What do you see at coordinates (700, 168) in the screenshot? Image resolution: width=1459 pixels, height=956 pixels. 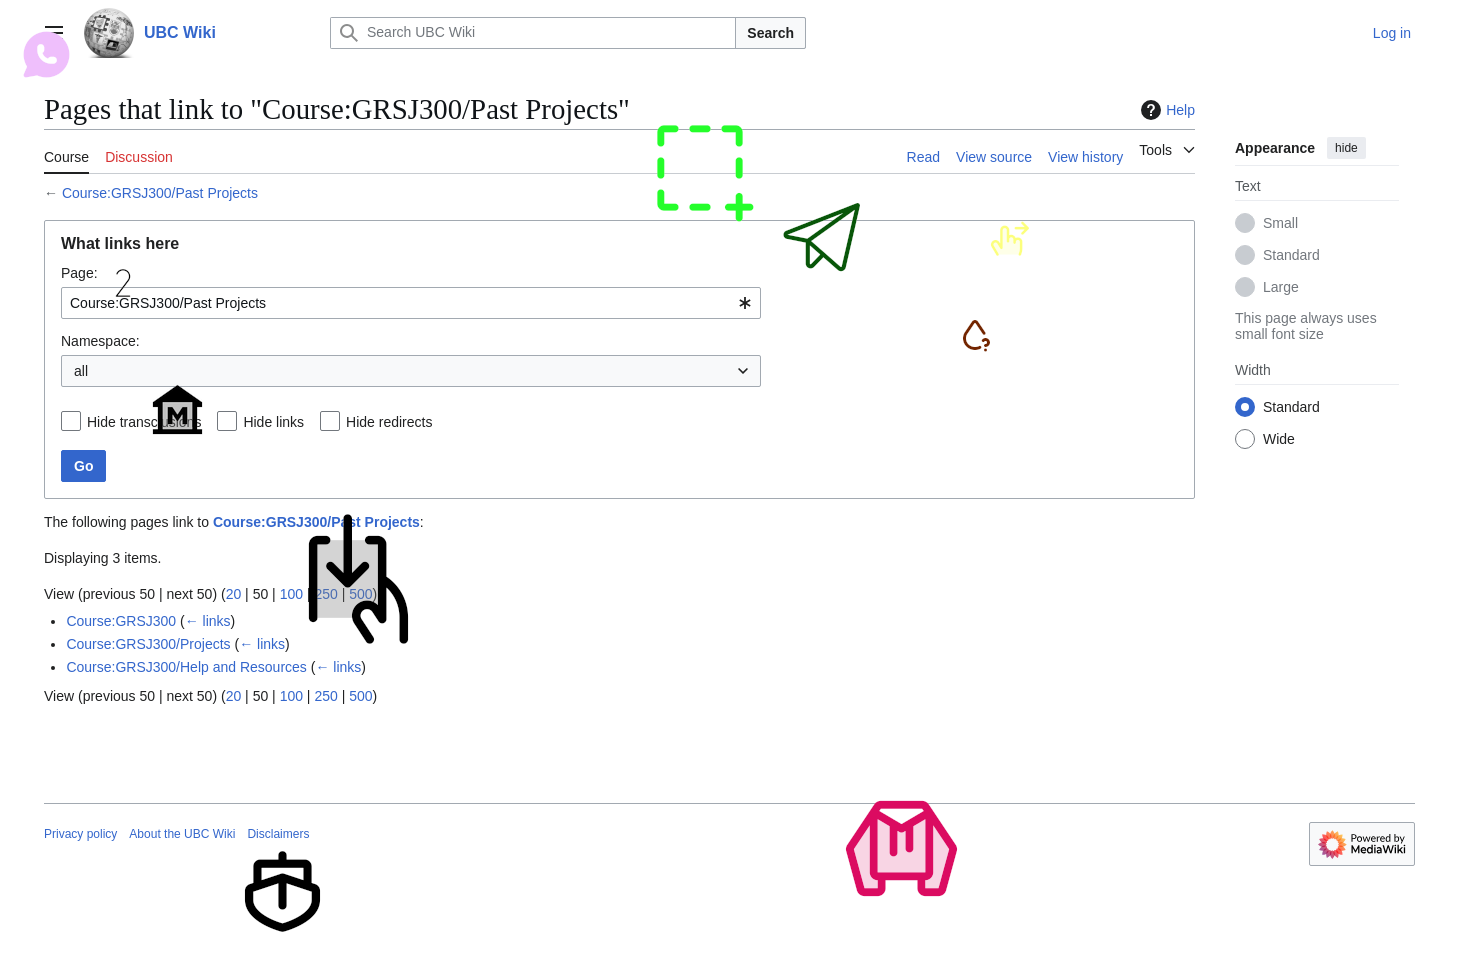 I see `add to current selection` at bounding box center [700, 168].